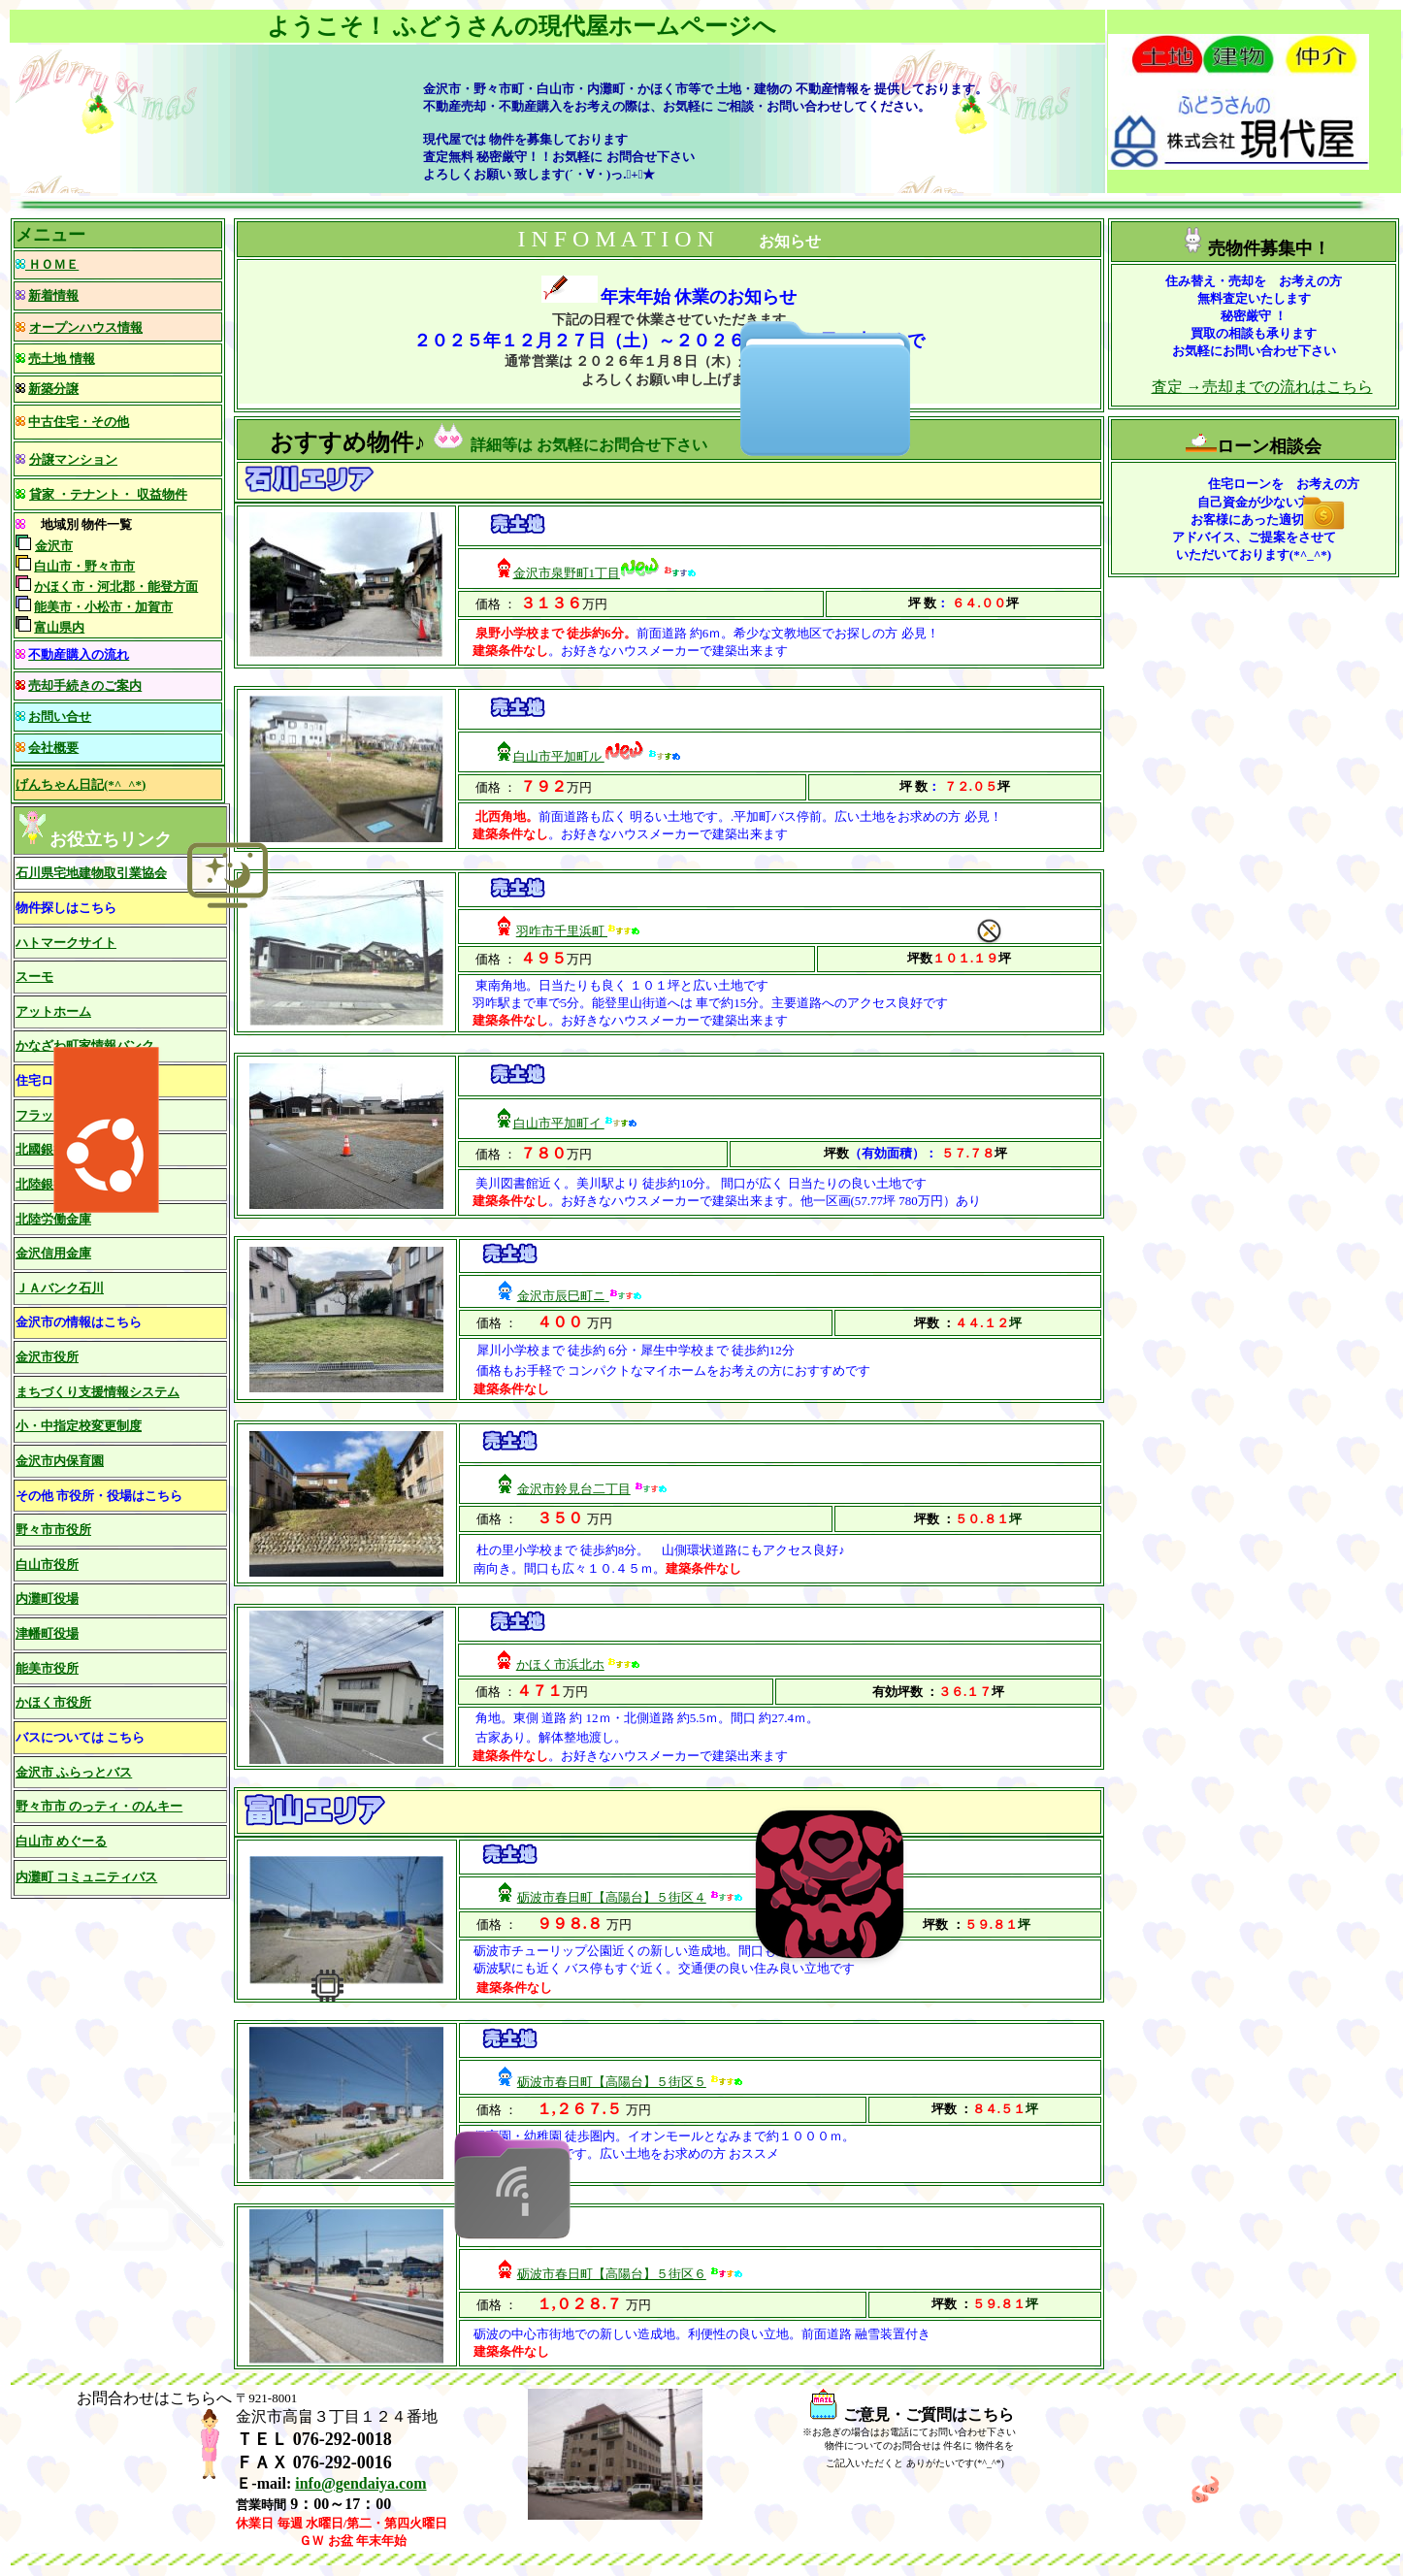  I want to click on beats fit pro earbuds in coral pink, so click(1205, 2490).